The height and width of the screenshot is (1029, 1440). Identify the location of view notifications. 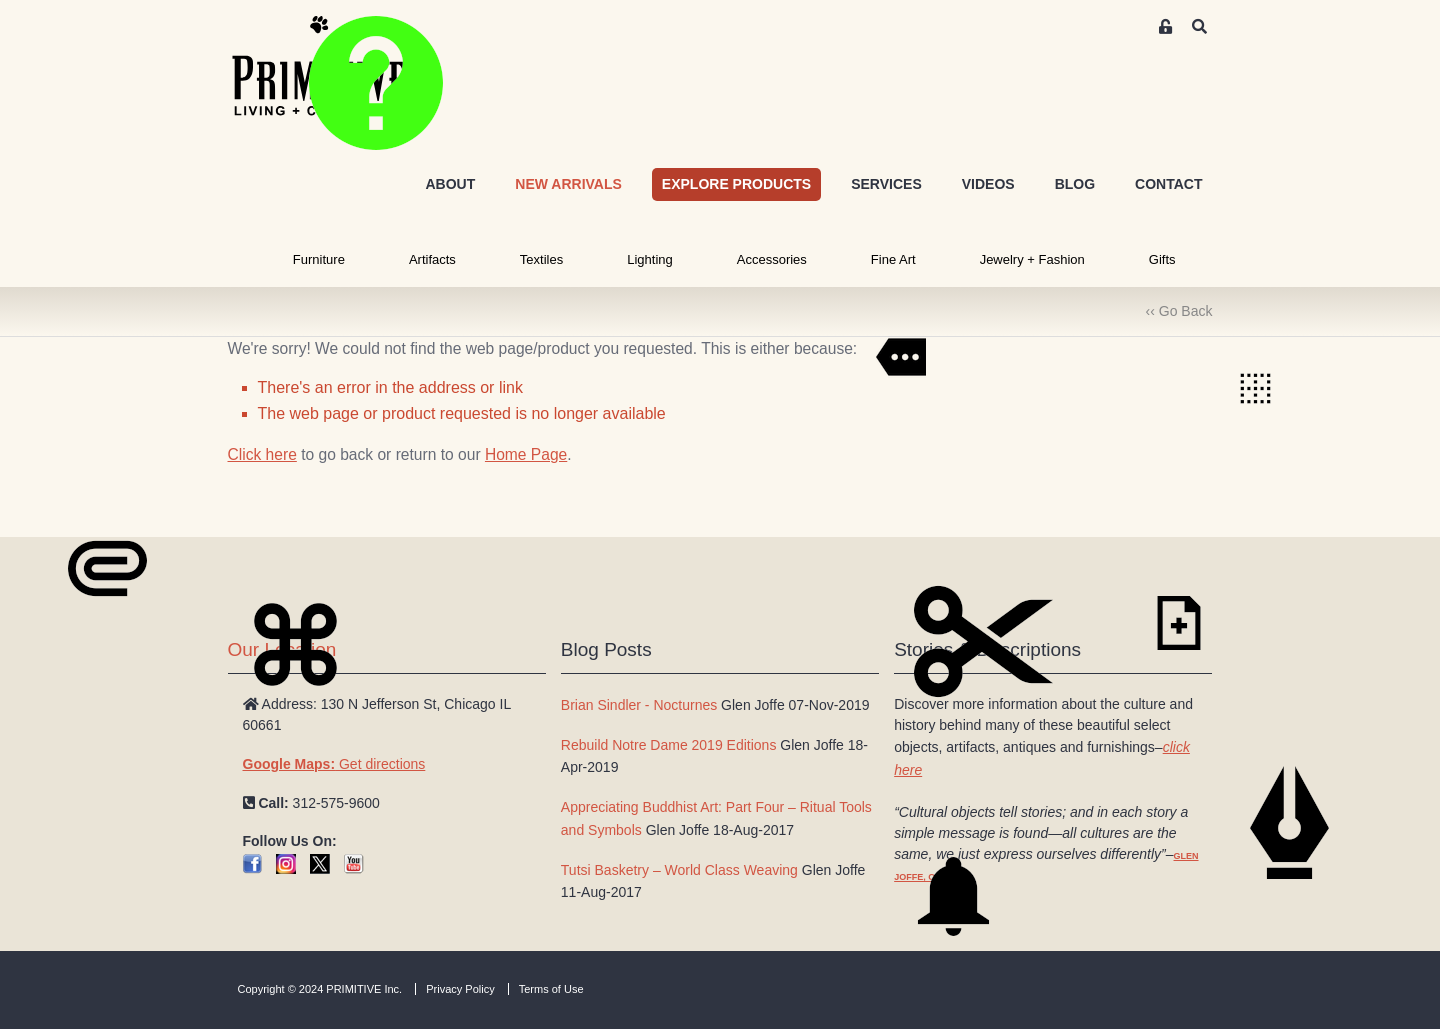
(953, 896).